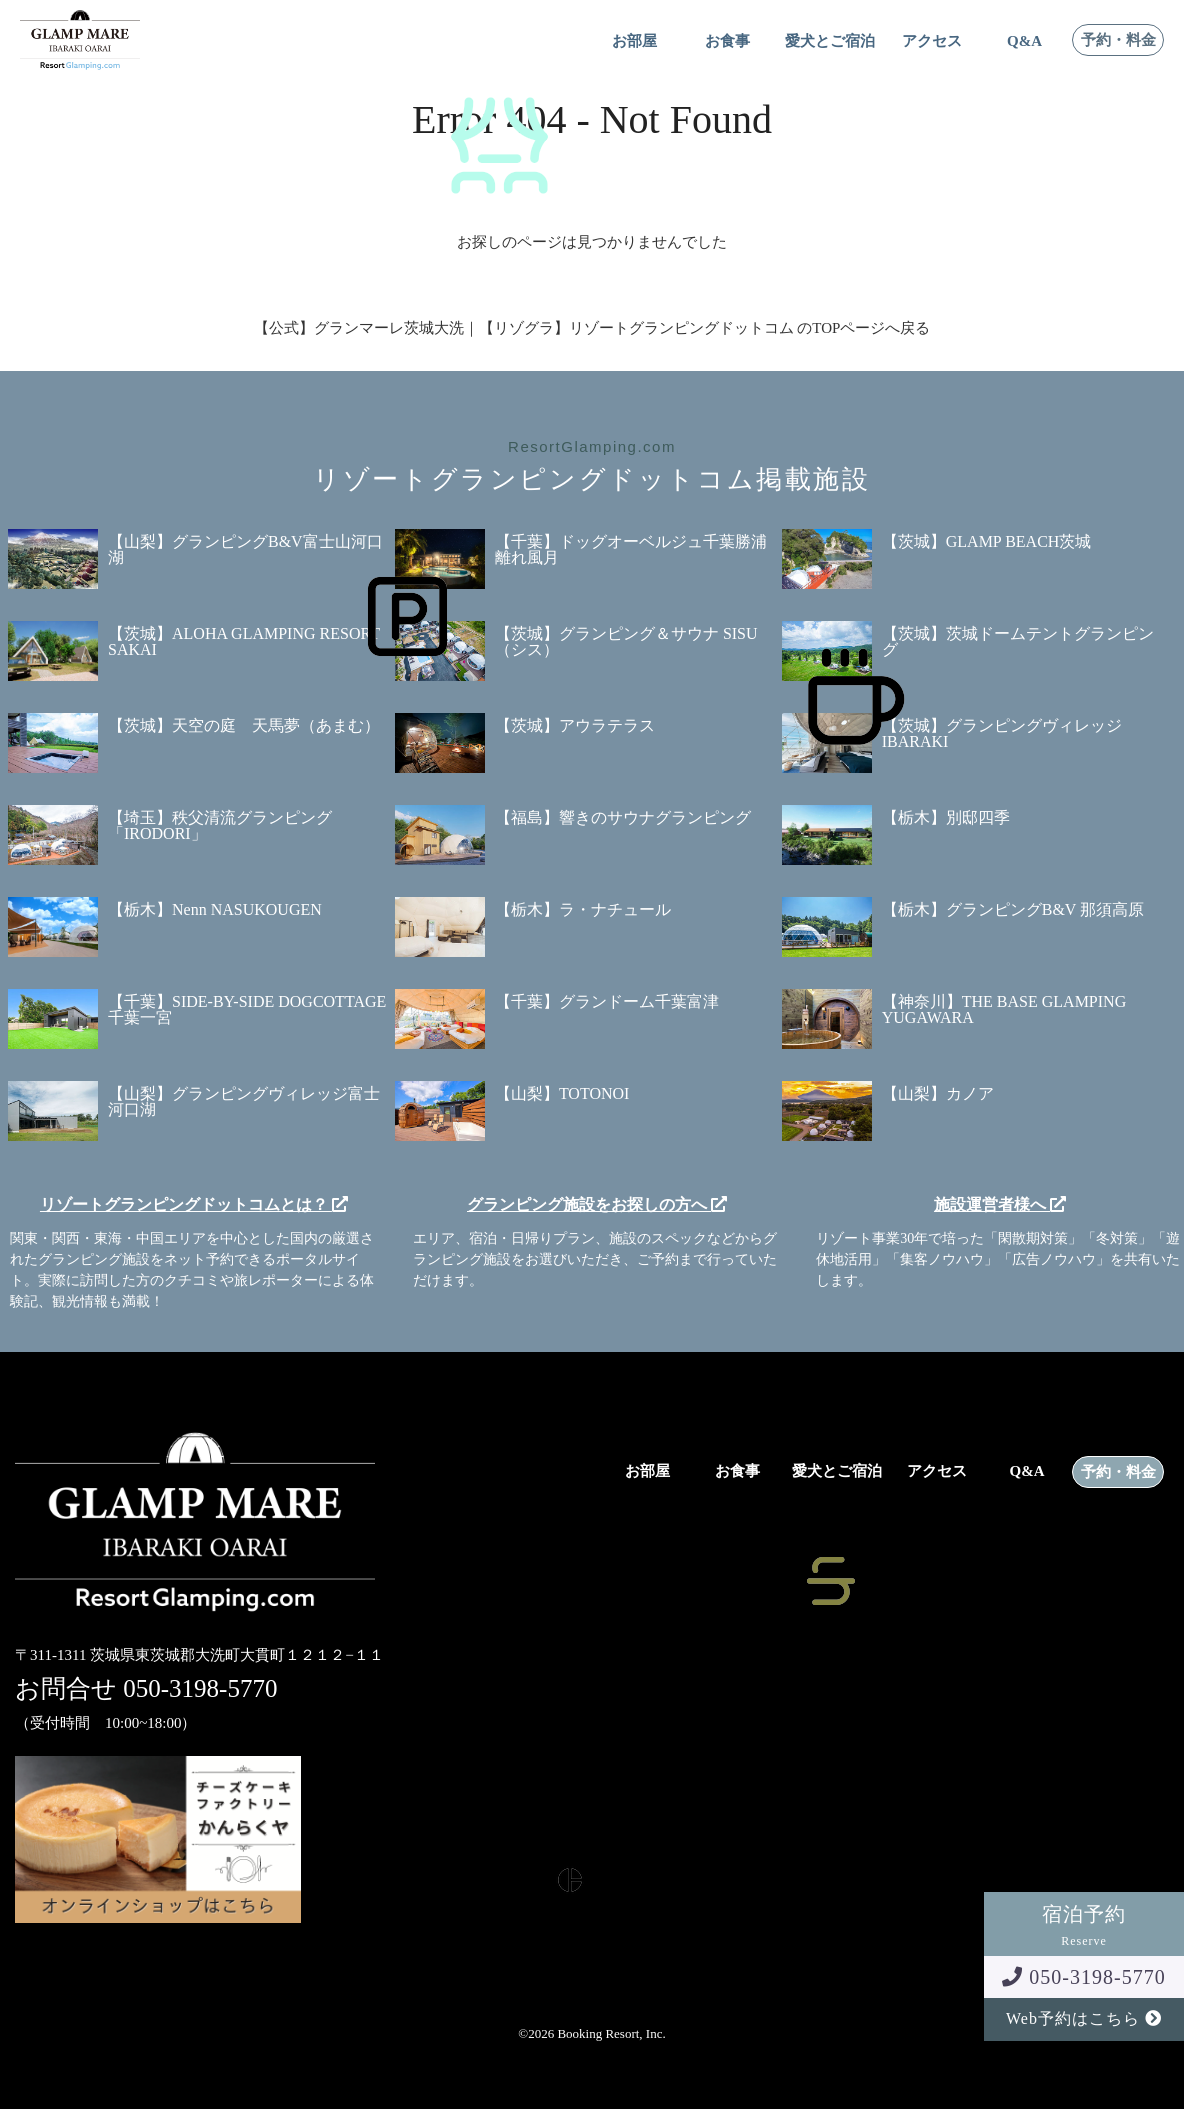 The height and width of the screenshot is (2109, 1184). I want to click on find nearby parking locations, so click(407, 616).